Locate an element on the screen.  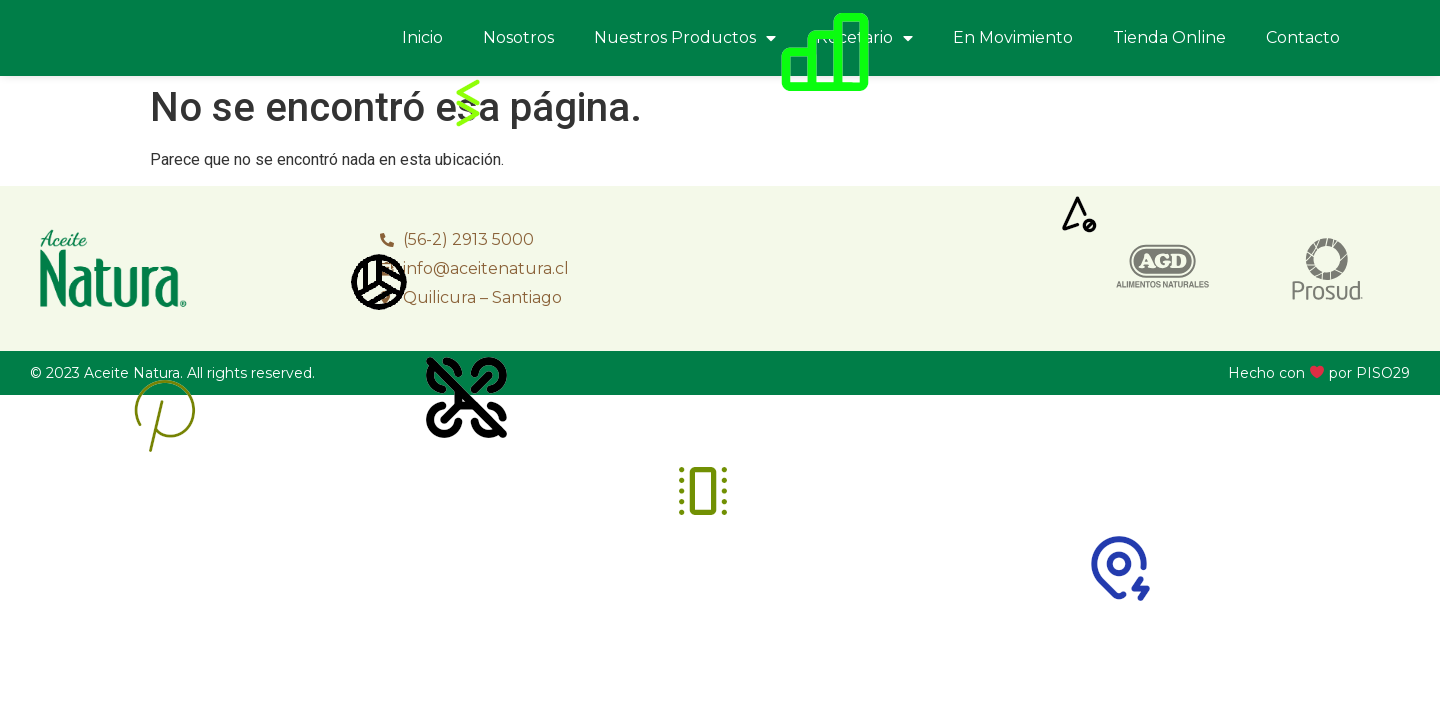
cancel current navigation route is located at coordinates (1077, 213).